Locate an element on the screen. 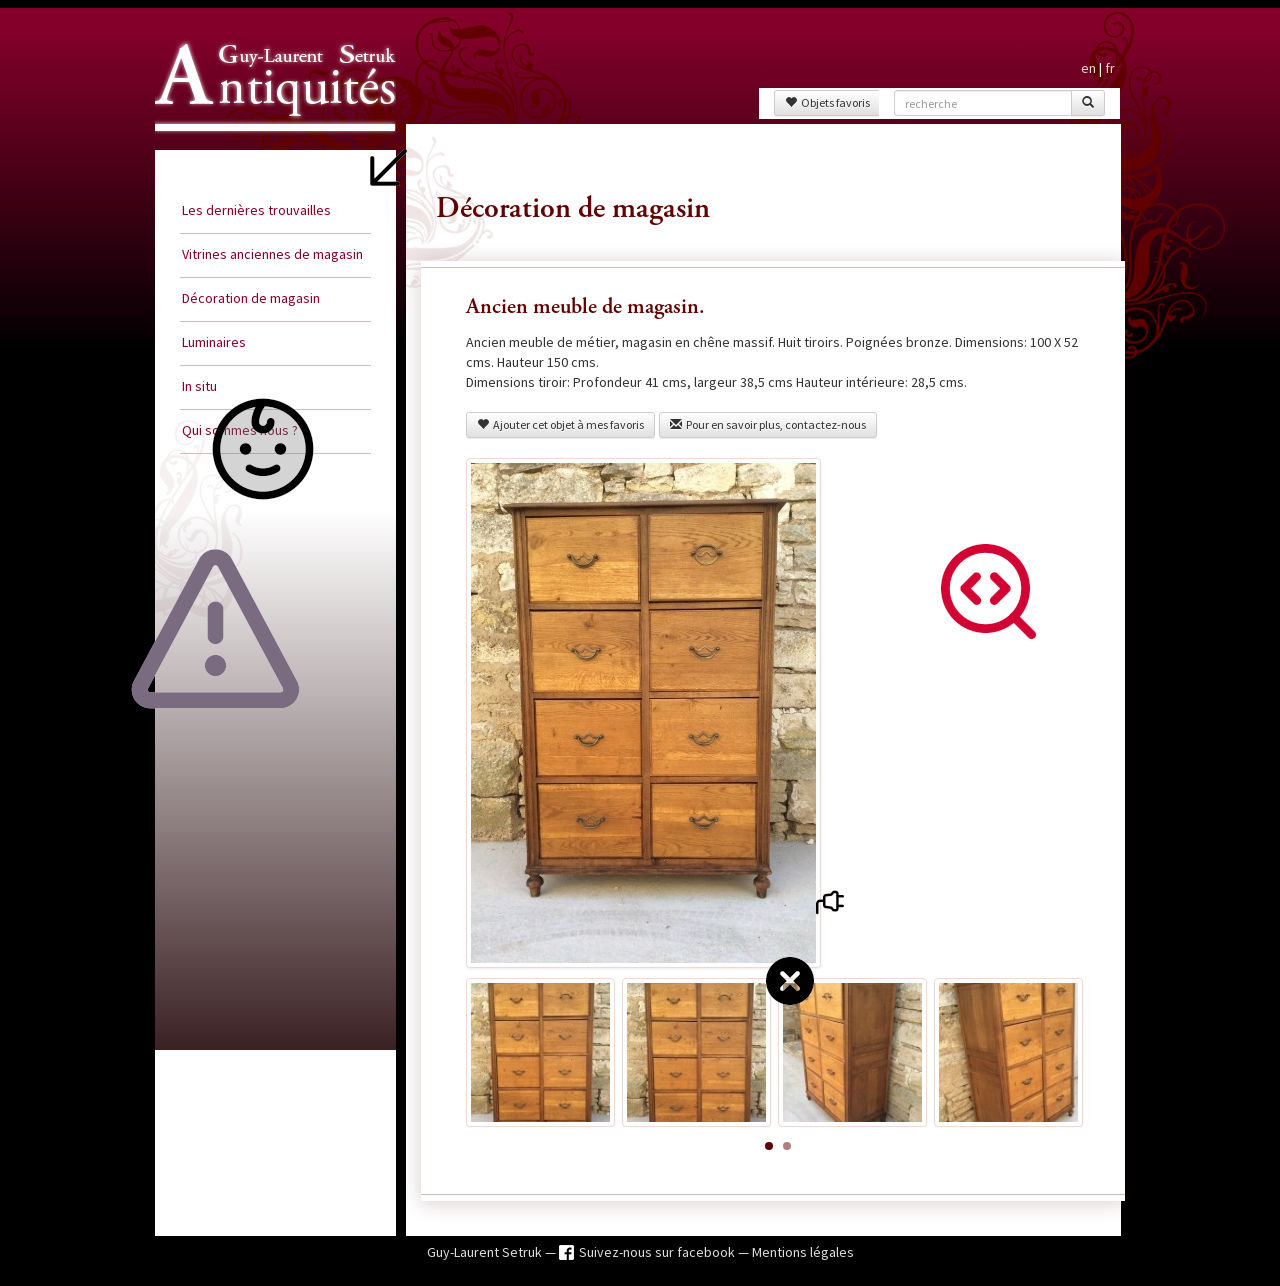 The width and height of the screenshot is (1280, 1286). scan or search through code is located at coordinates (988, 591).